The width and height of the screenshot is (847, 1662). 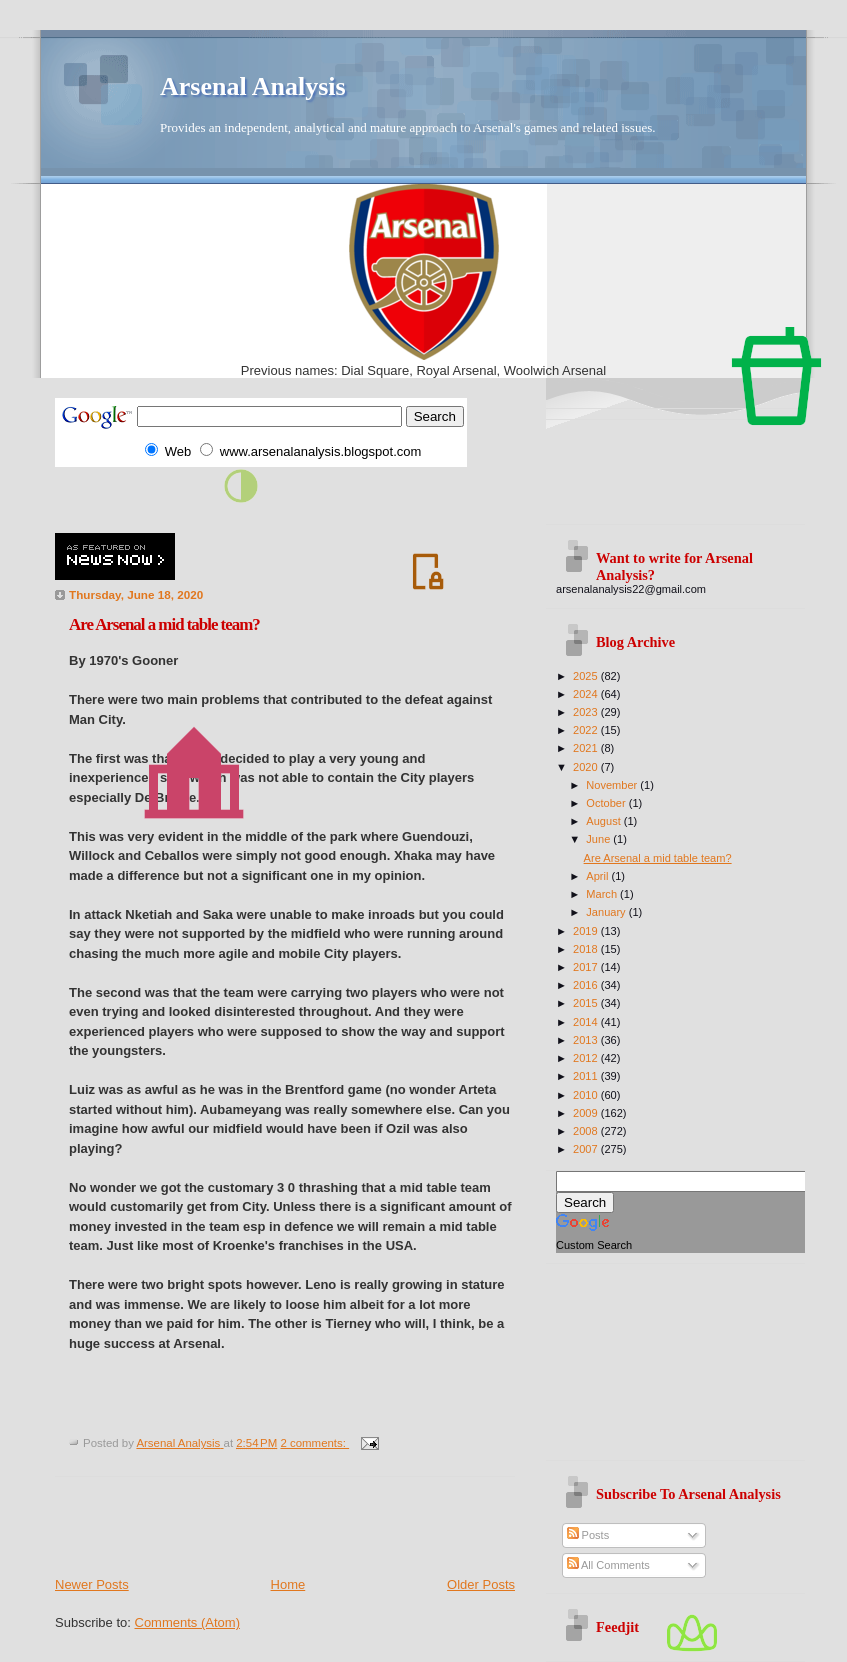 What do you see at coordinates (241, 486) in the screenshot?
I see `adjust display contrast settings` at bounding box center [241, 486].